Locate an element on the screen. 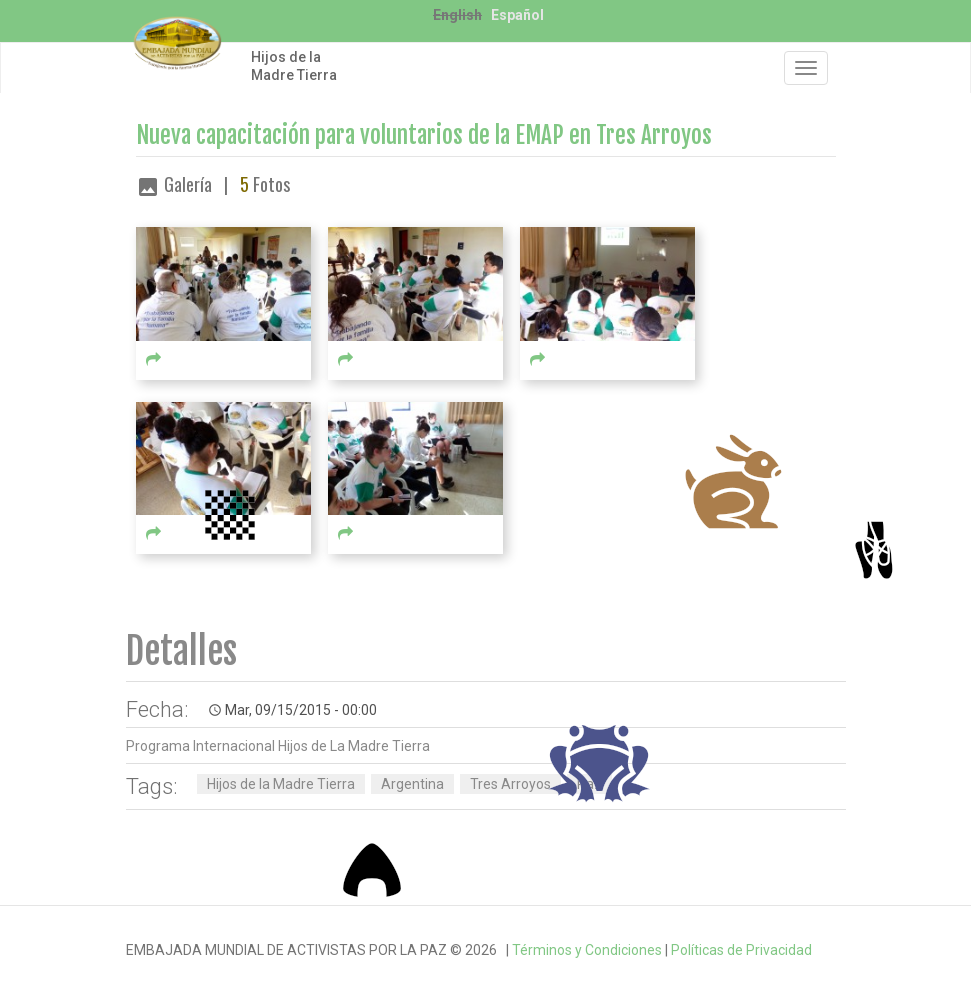 This screenshot has width=971, height=996. start a new chess game is located at coordinates (230, 515).